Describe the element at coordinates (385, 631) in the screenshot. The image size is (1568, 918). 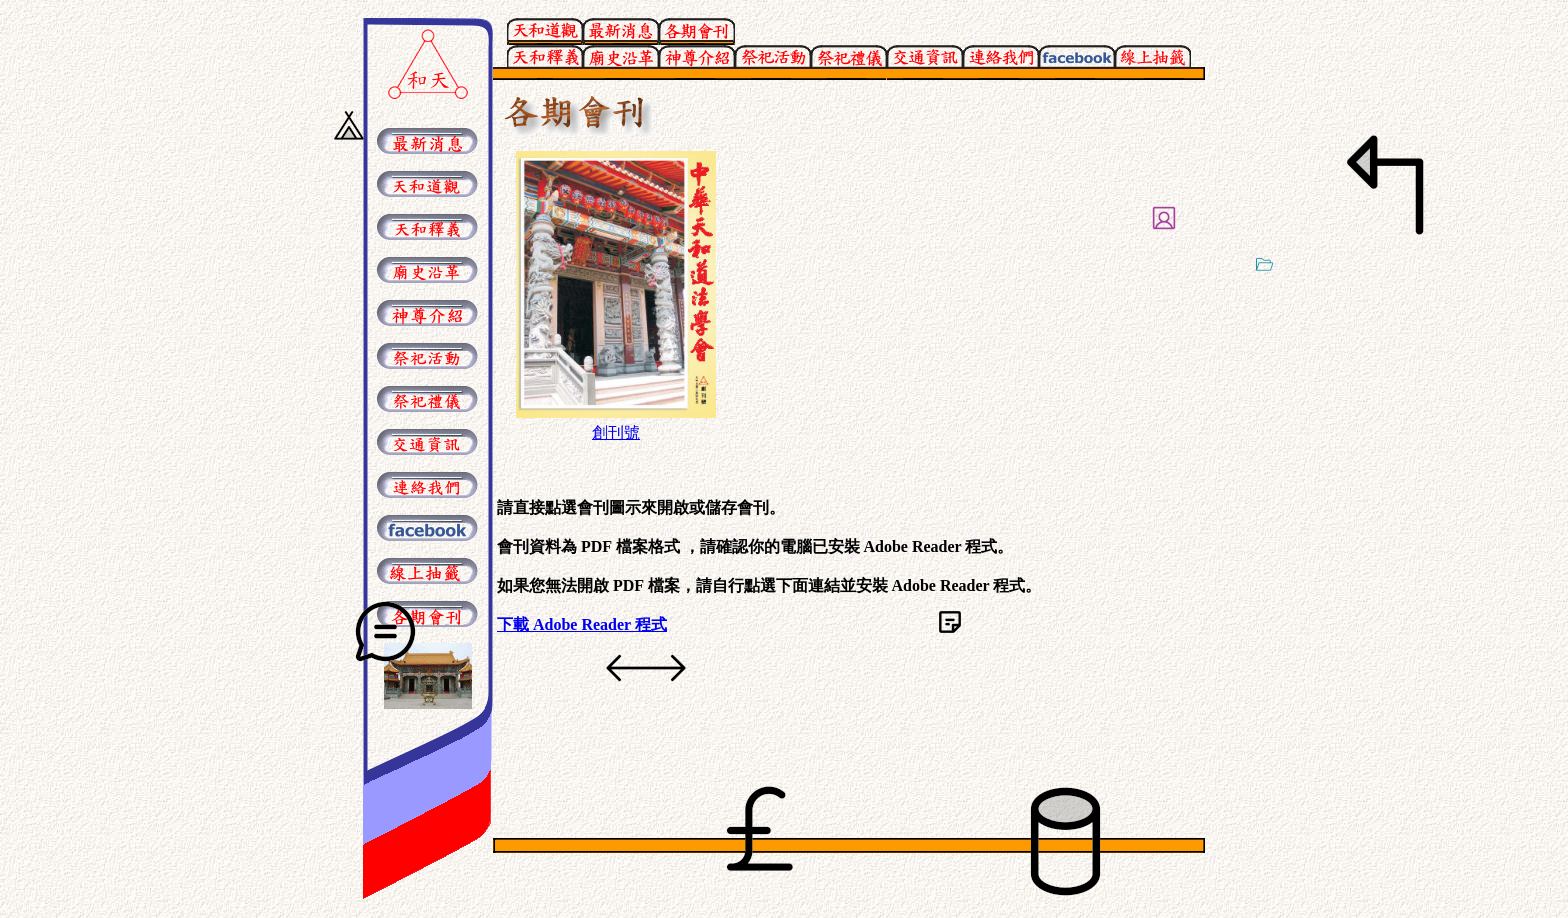
I see `open chat or messaging` at that location.